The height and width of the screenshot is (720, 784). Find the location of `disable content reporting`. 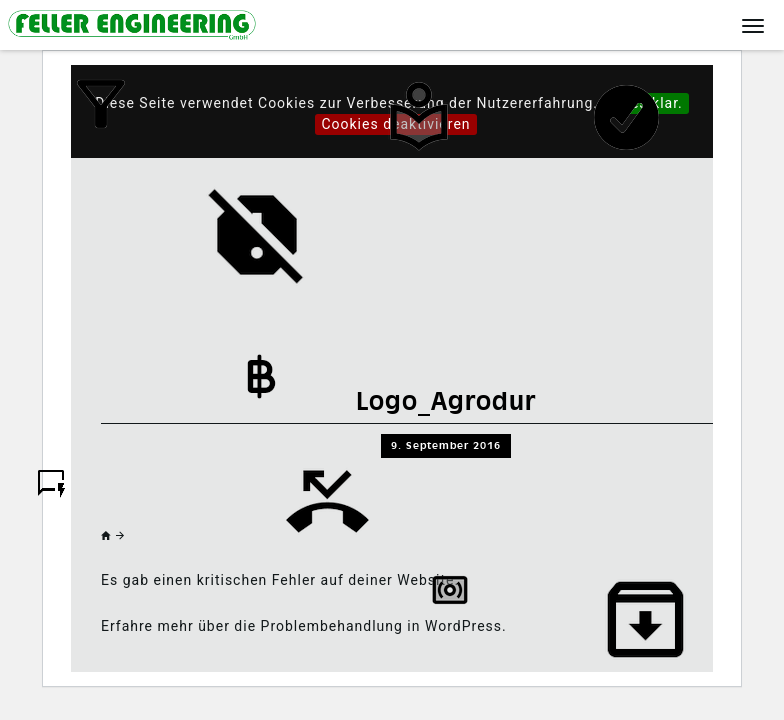

disable content reporting is located at coordinates (257, 235).